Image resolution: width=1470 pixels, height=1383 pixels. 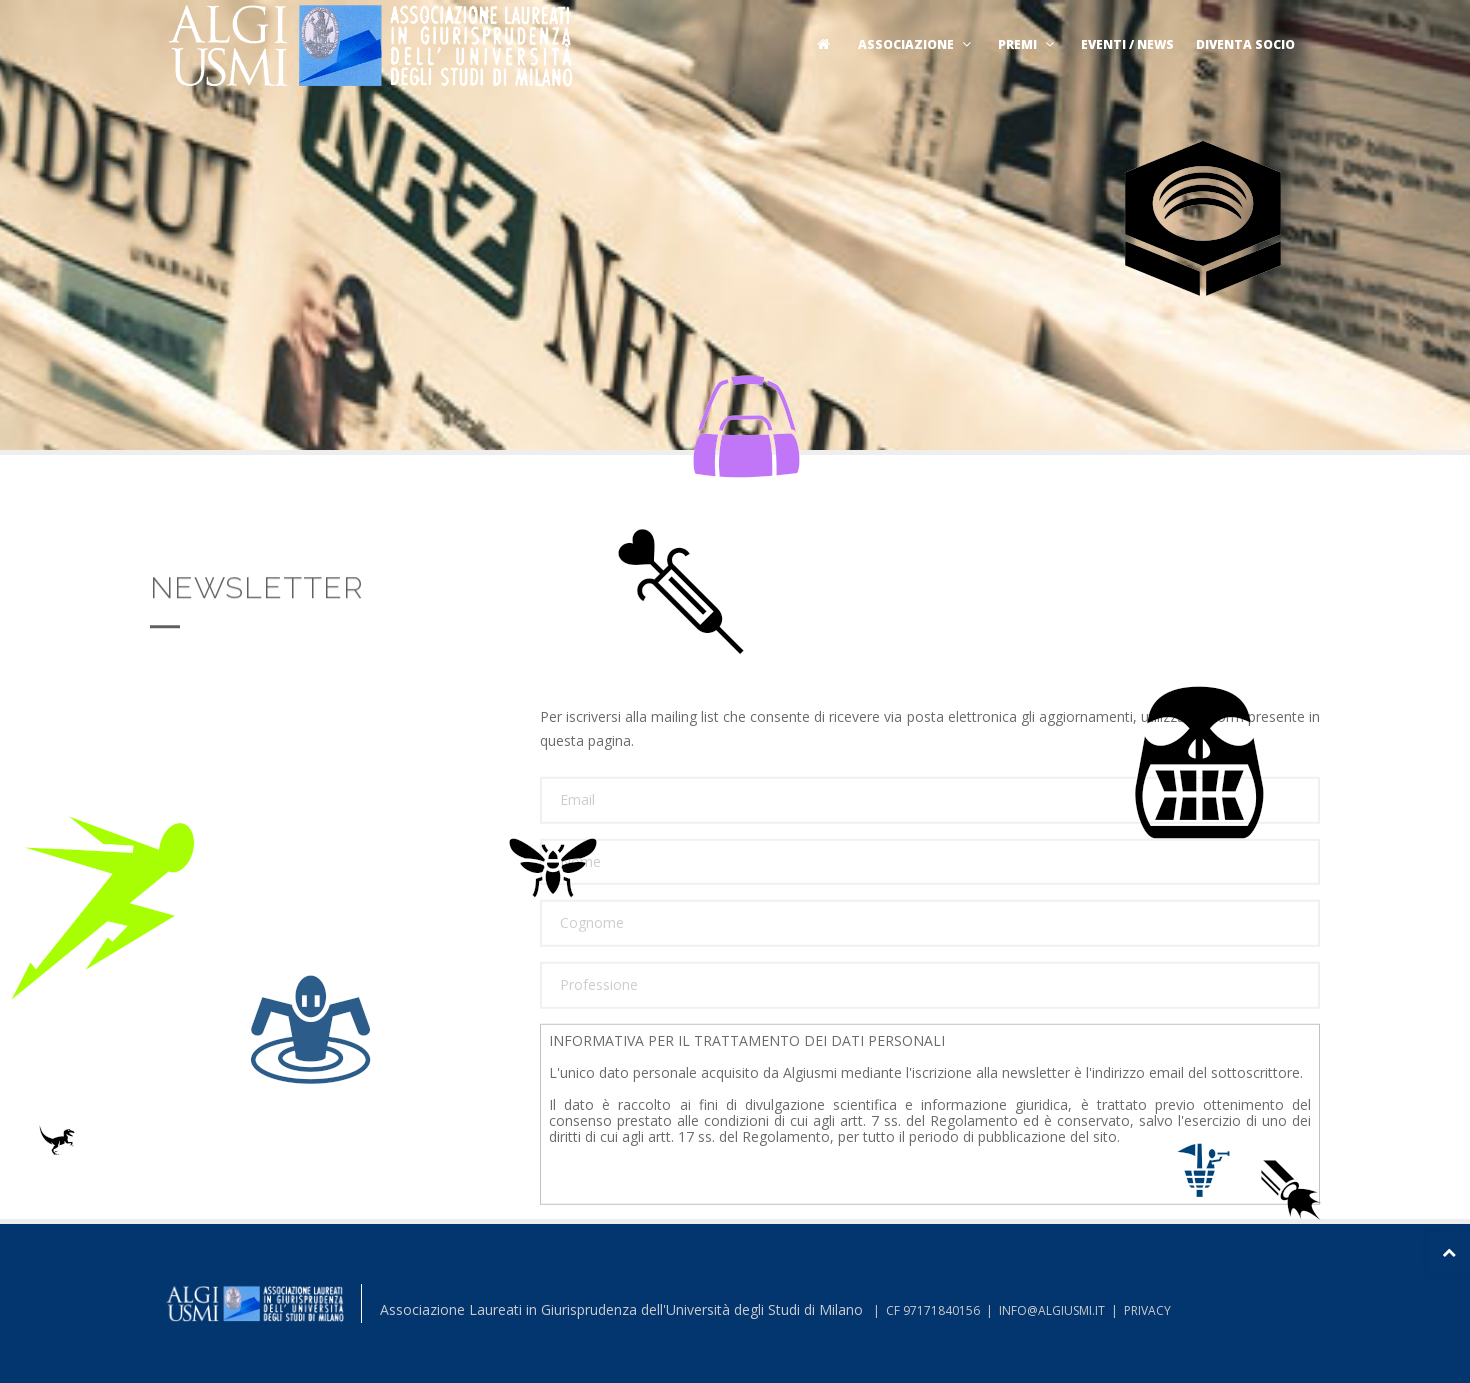 What do you see at coordinates (681, 592) in the screenshot?
I see `inject love or affection in a game` at bounding box center [681, 592].